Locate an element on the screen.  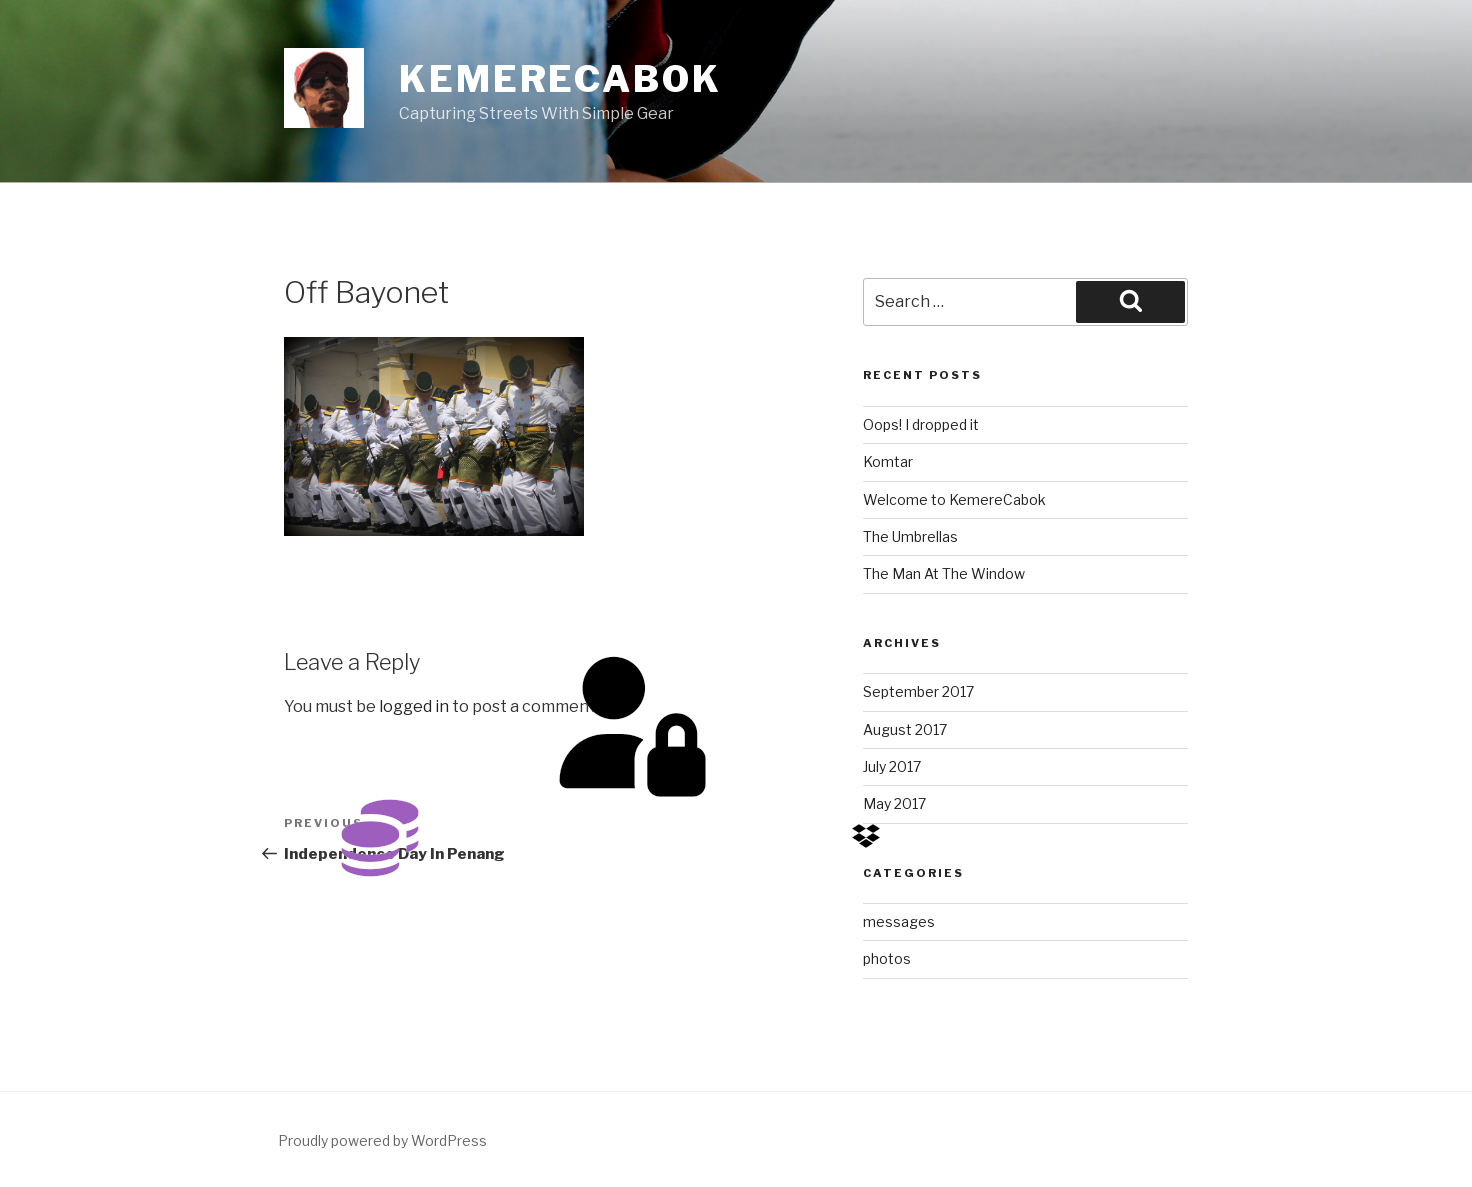
view your coin balance or currency is located at coordinates (380, 838).